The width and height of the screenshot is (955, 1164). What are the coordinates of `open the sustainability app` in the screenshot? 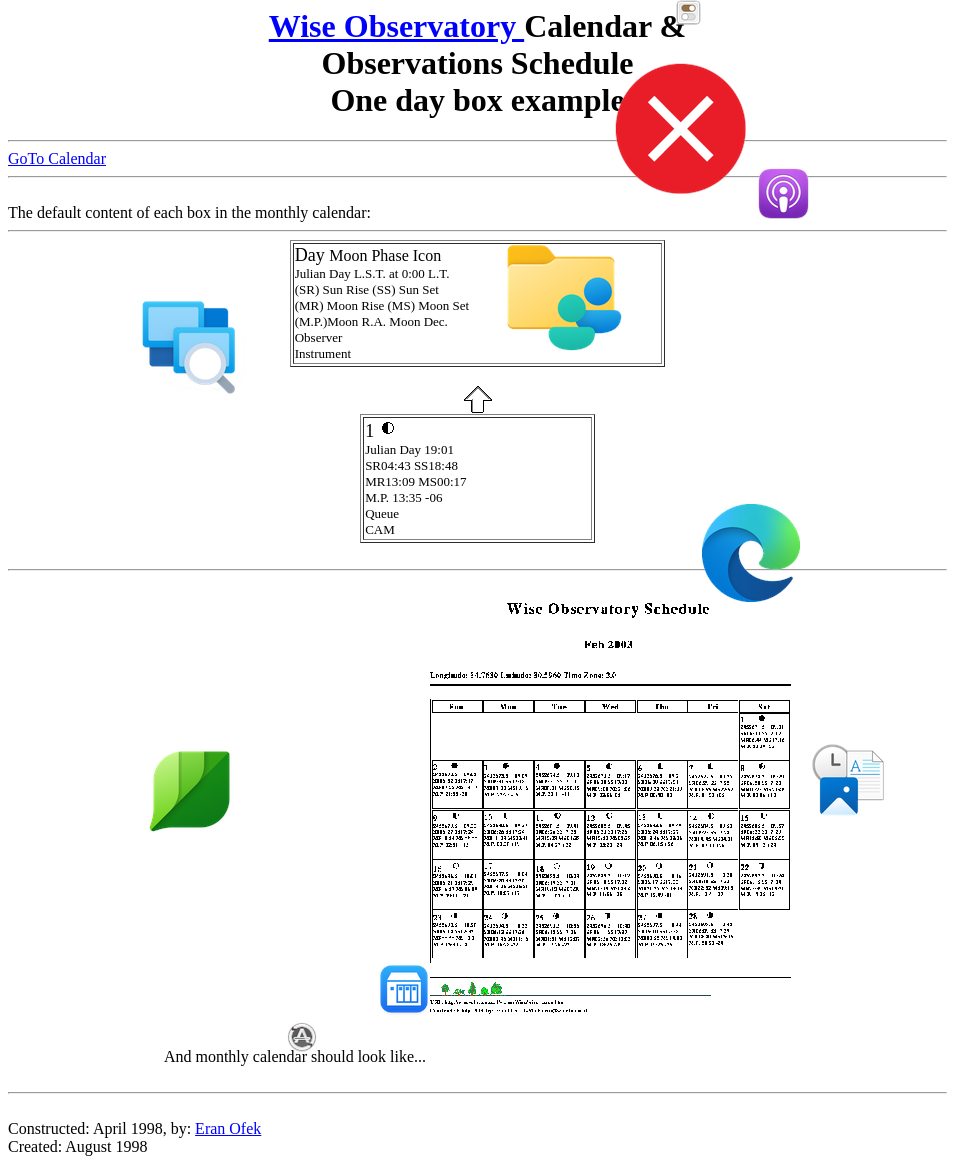 It's located at (191, 789).